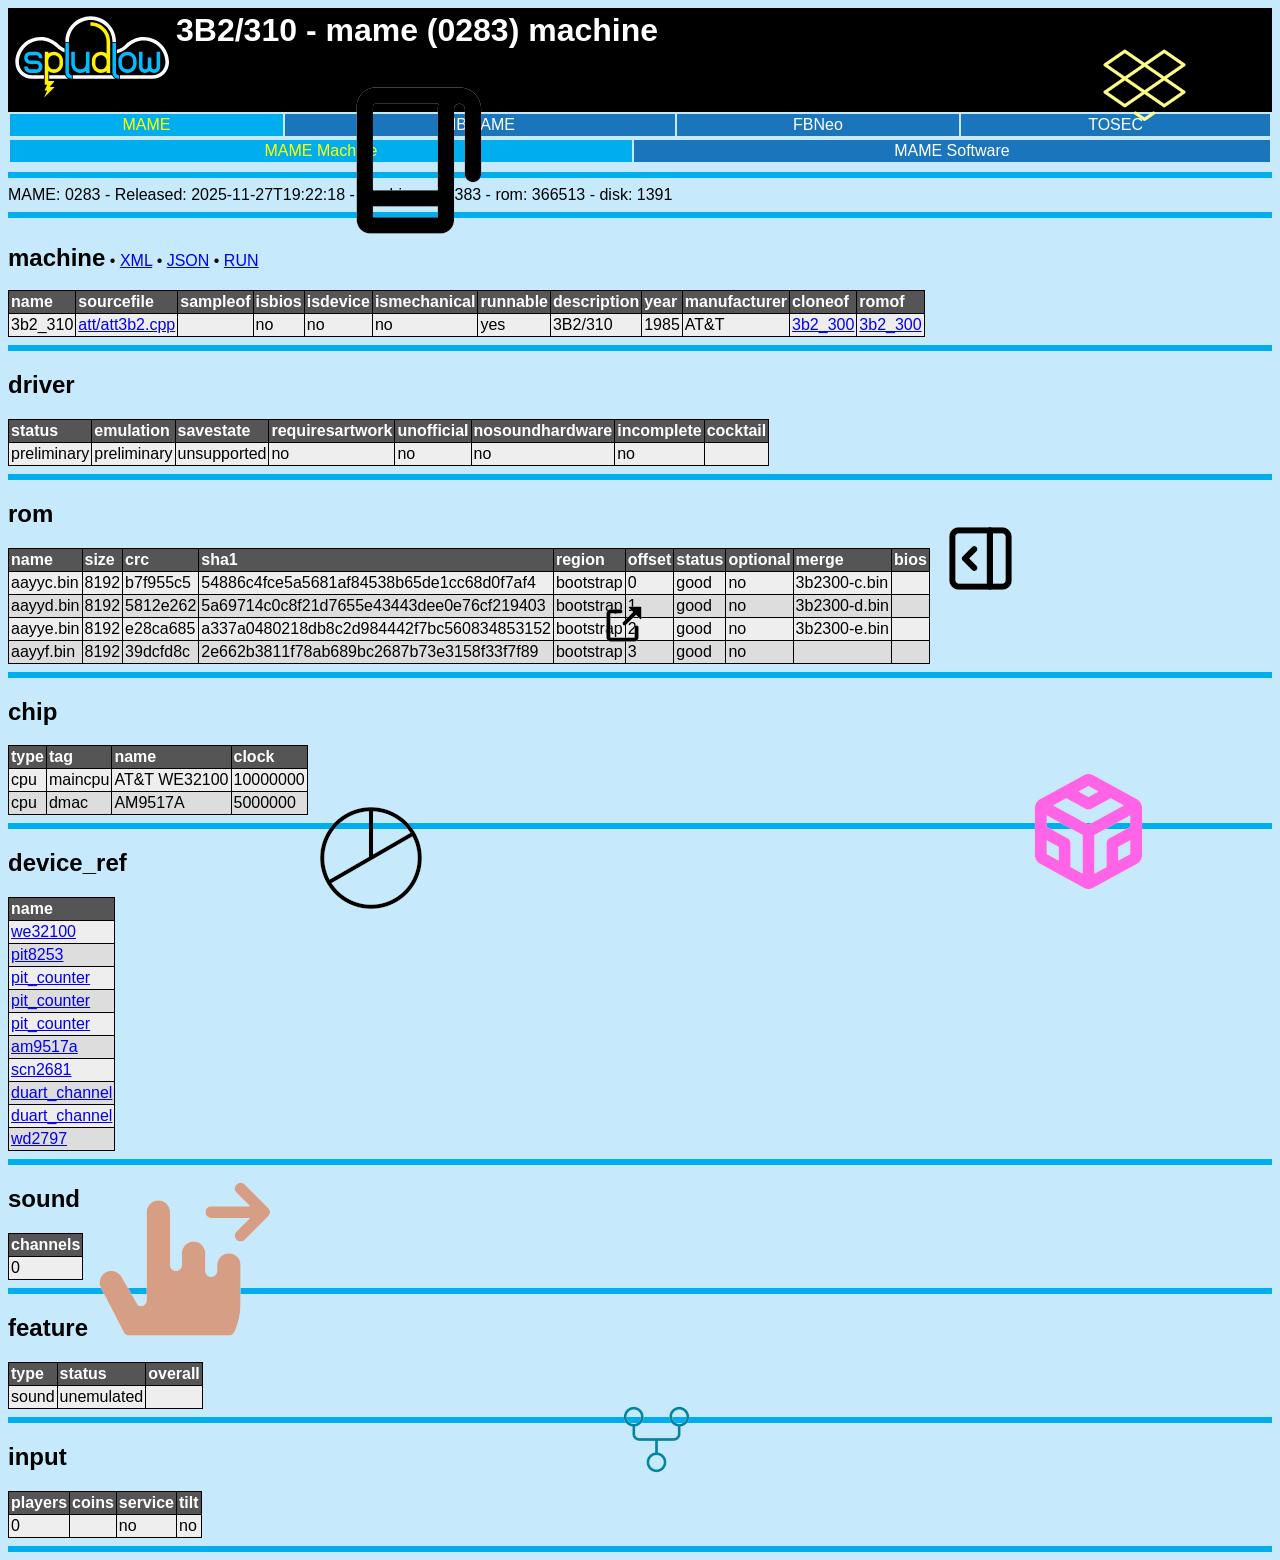 This screenshot has width=1280, height=1560. What do you see at coordinates (656, 1439) in the screenshot?
I see `fork a repository or branch` at bounding box center [656, 1439].